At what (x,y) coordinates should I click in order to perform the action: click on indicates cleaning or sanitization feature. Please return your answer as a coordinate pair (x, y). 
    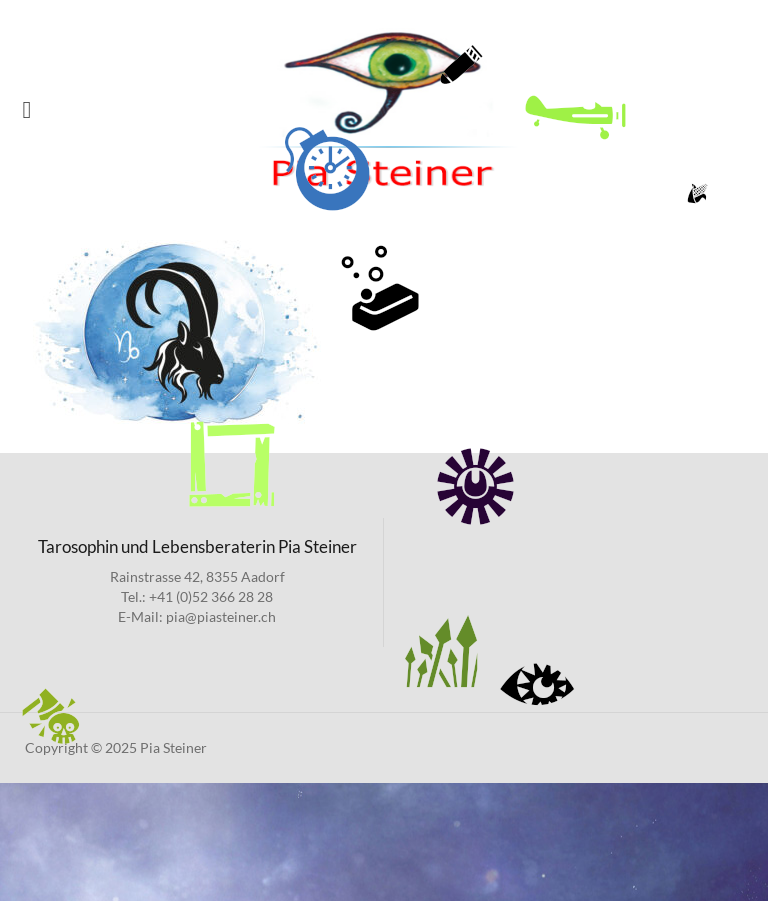
    Looking at the image, I should click on (382, 289).